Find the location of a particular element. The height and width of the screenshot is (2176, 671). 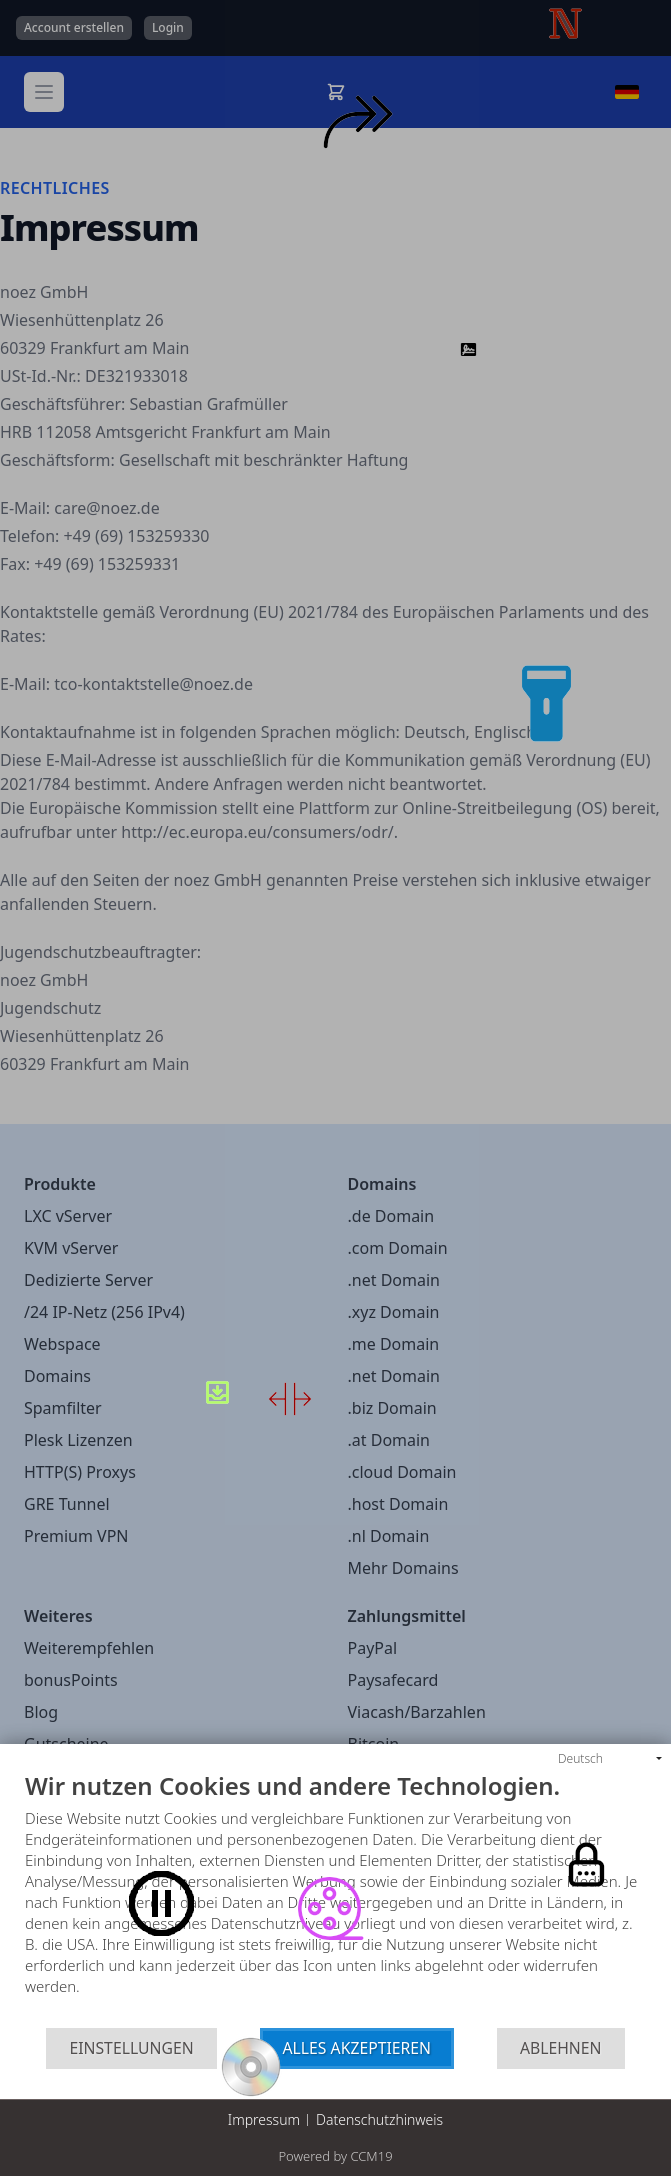

access video or movie library is located at coordinates (329, 1908).